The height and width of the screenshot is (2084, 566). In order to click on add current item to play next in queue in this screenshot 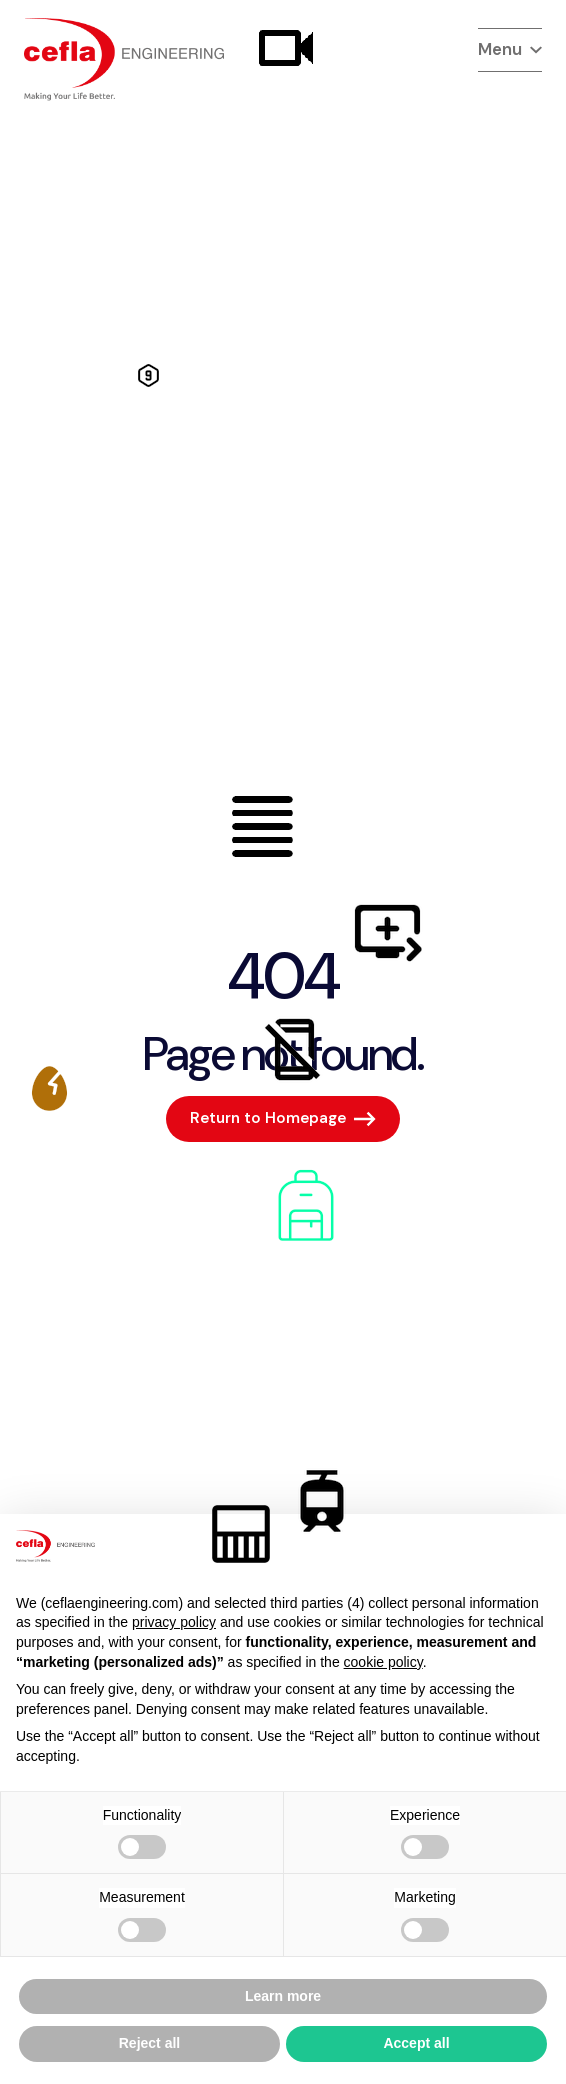, I will do `click(387, 931)`.